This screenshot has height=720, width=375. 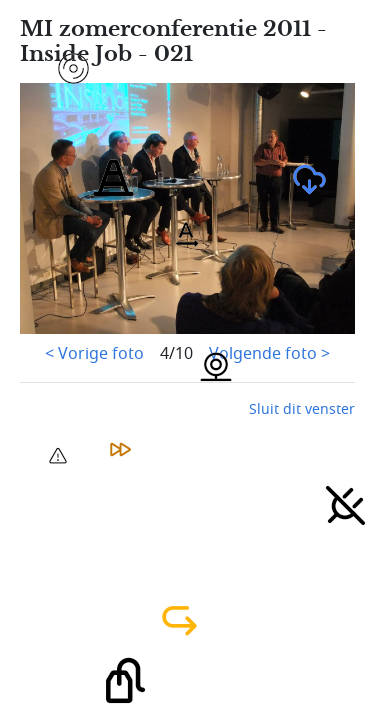 What do you see at coordinates (345, 505) in the screenshot?
I see `indicates device is unplugged or disconnected` at bounding box center [345, 505].